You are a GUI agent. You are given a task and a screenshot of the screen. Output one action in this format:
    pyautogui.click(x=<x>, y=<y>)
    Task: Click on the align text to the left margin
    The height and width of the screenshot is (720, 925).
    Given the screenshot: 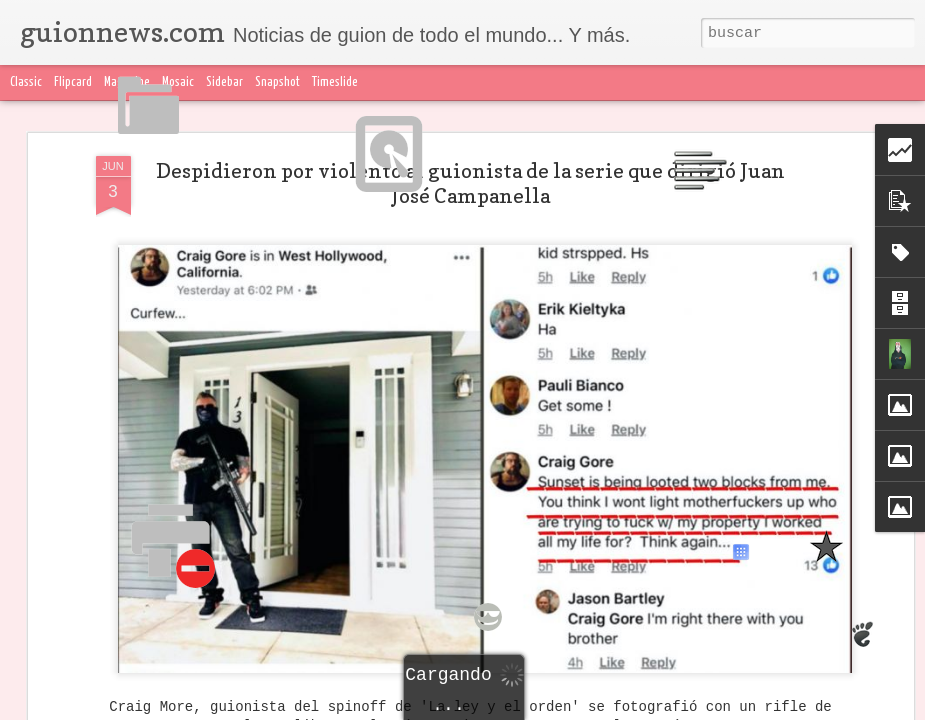 What is the action you would take?
    pyautogui.click(x=700, y=170)
    